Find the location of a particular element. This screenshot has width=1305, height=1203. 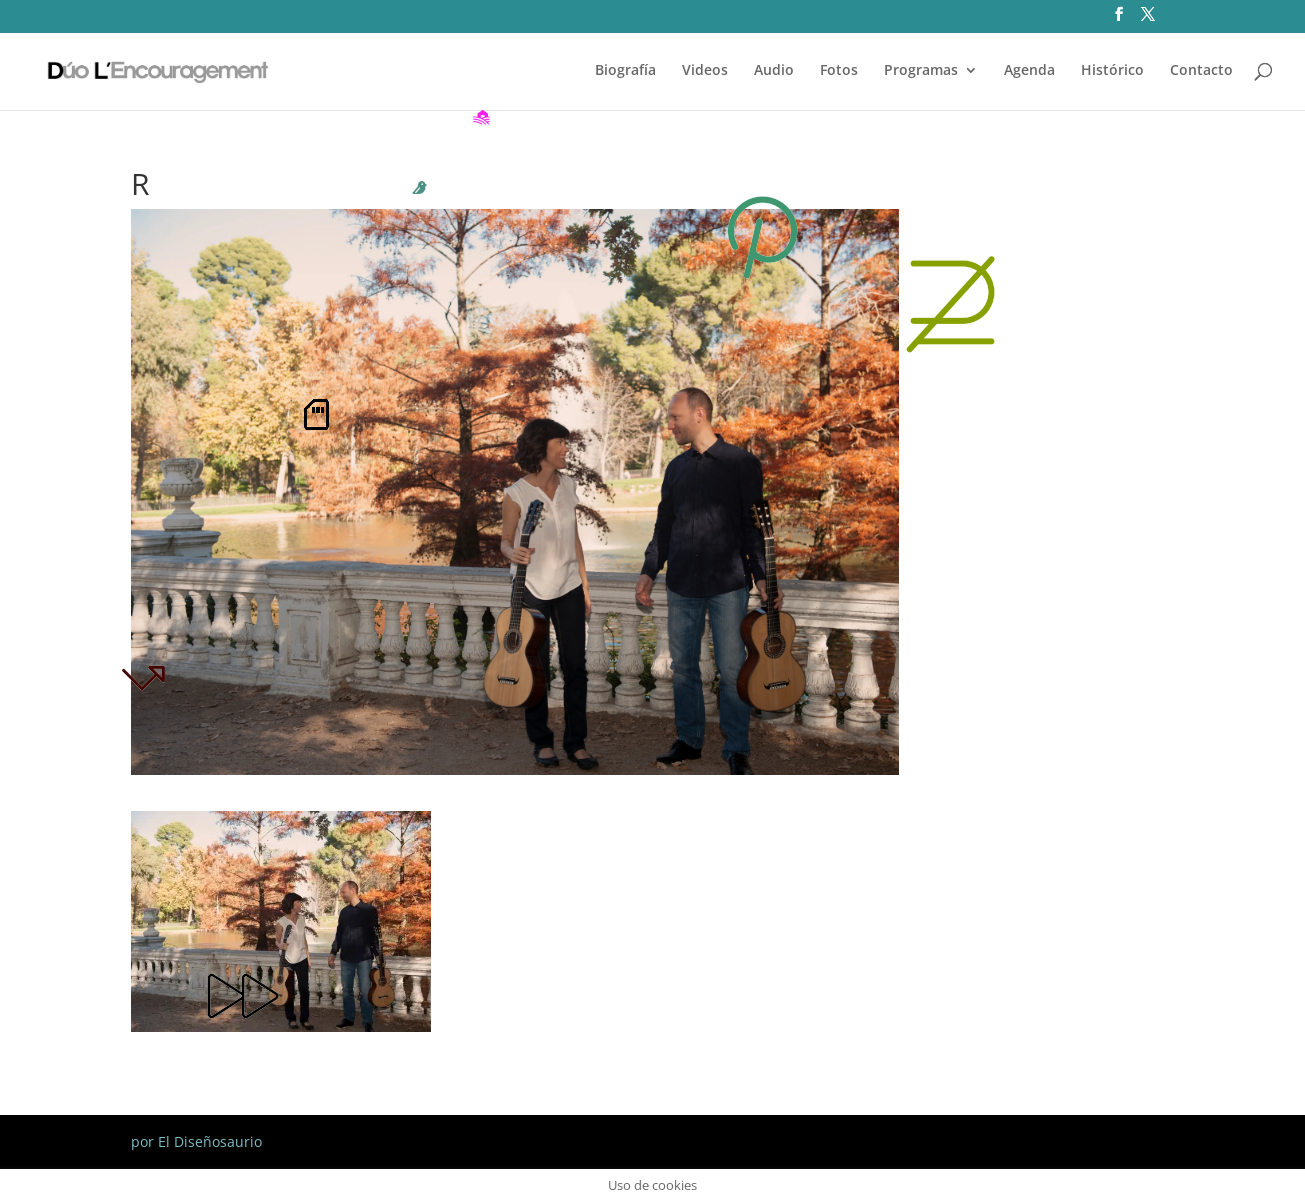

access twitter or social media sharing is located at coordinates (420, 188).